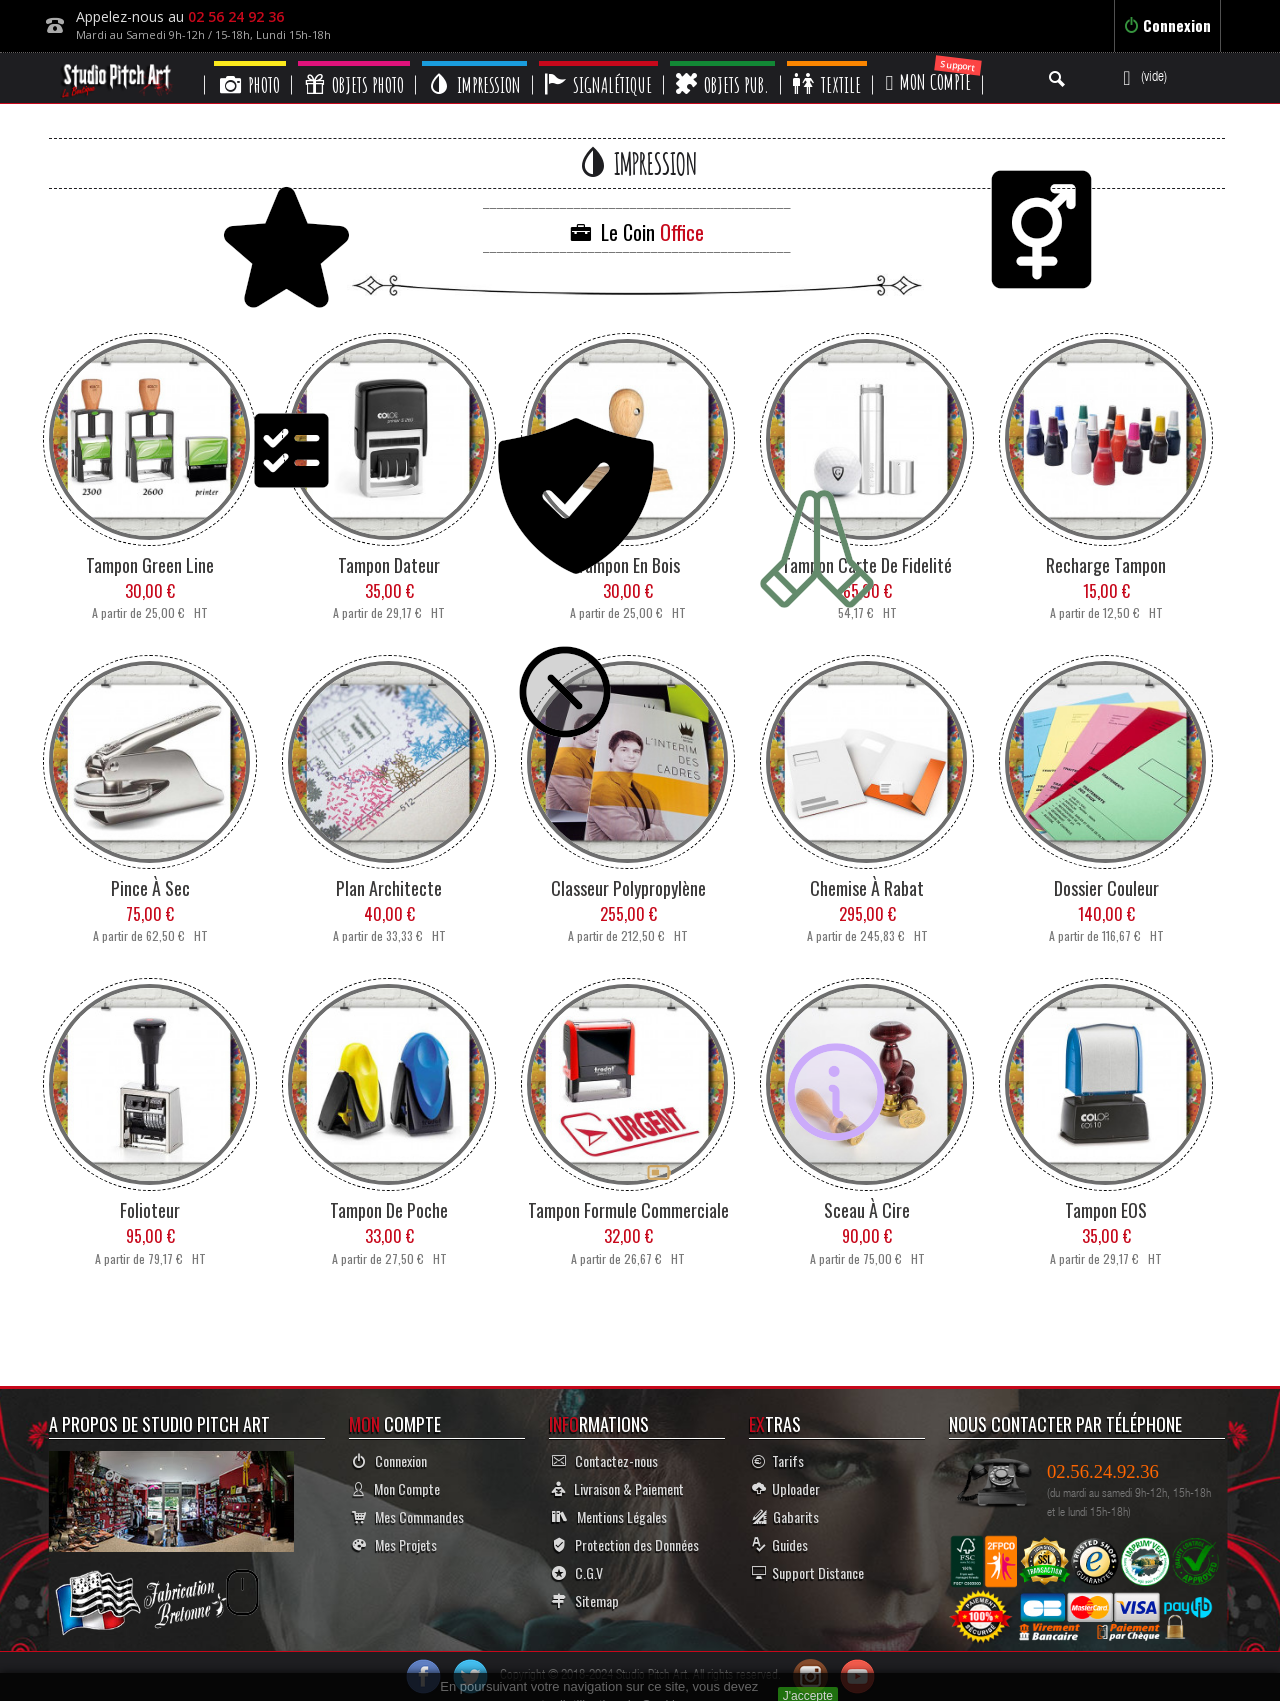 This screenshot has width=1280, height=1701. What do you see at coordinates (836, 1092) in the screenshot?
I see `view more information or details` at bounding box center [836, 1092].